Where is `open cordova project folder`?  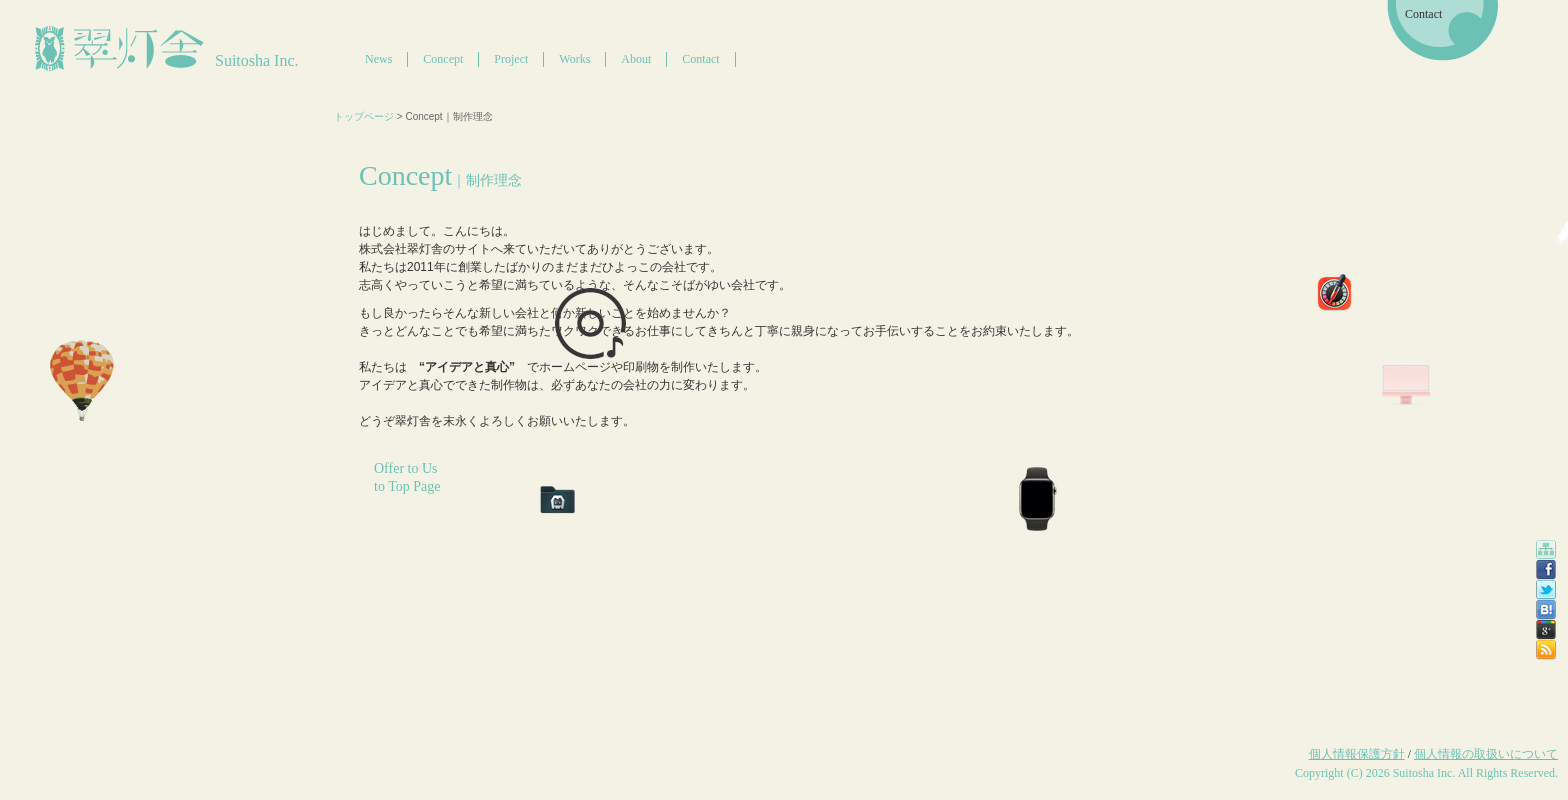 open cordova project folder is located at coordinates (557, 500).